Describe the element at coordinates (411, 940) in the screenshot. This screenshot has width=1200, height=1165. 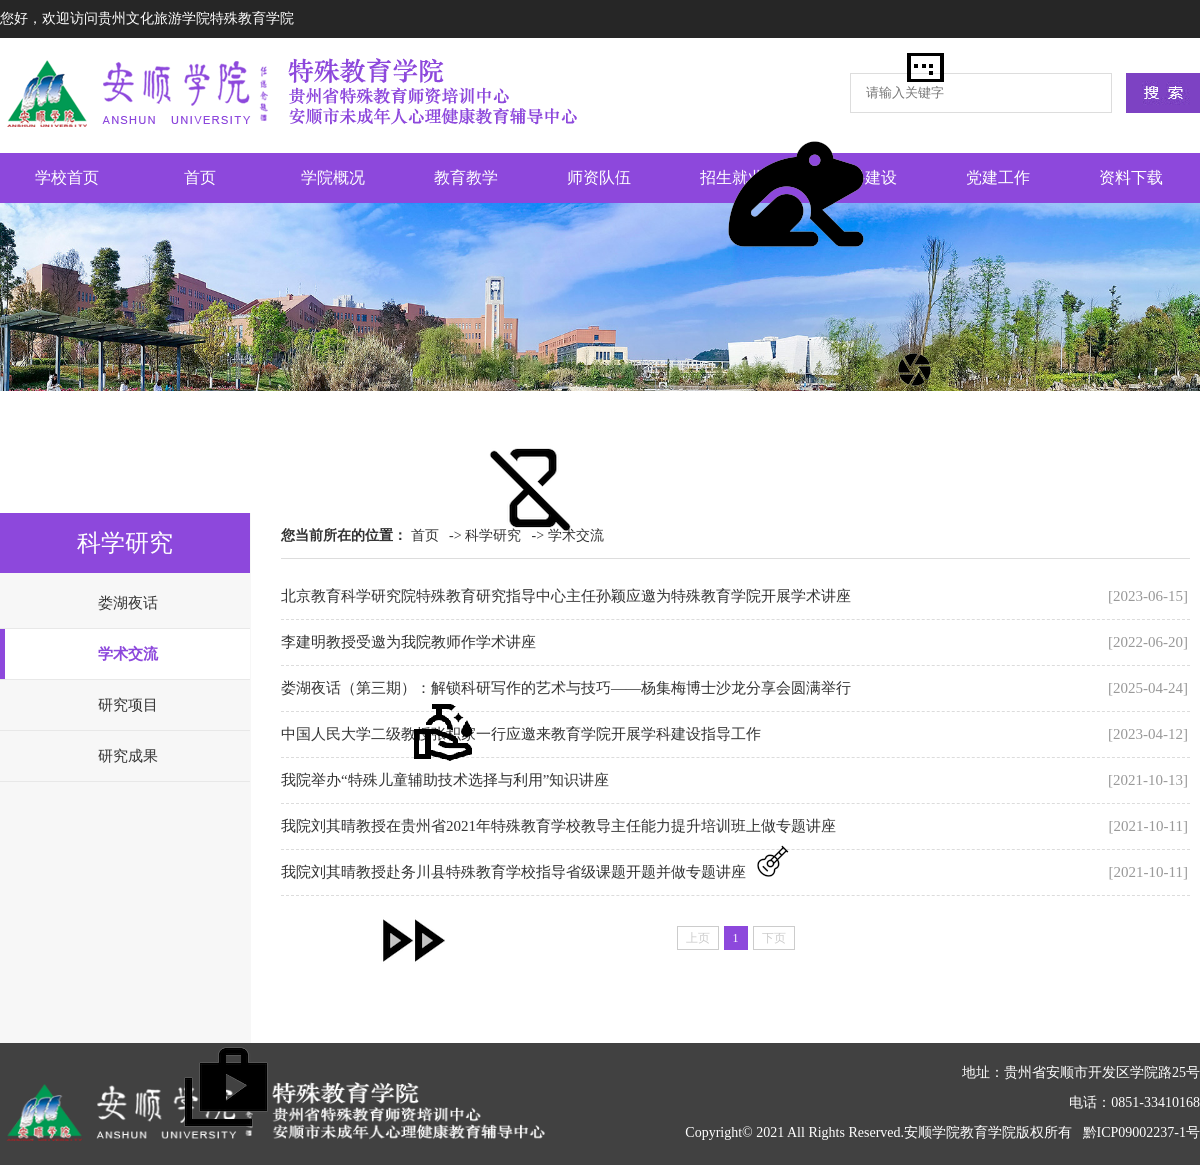
I see `skip forward in media playback` at that location.